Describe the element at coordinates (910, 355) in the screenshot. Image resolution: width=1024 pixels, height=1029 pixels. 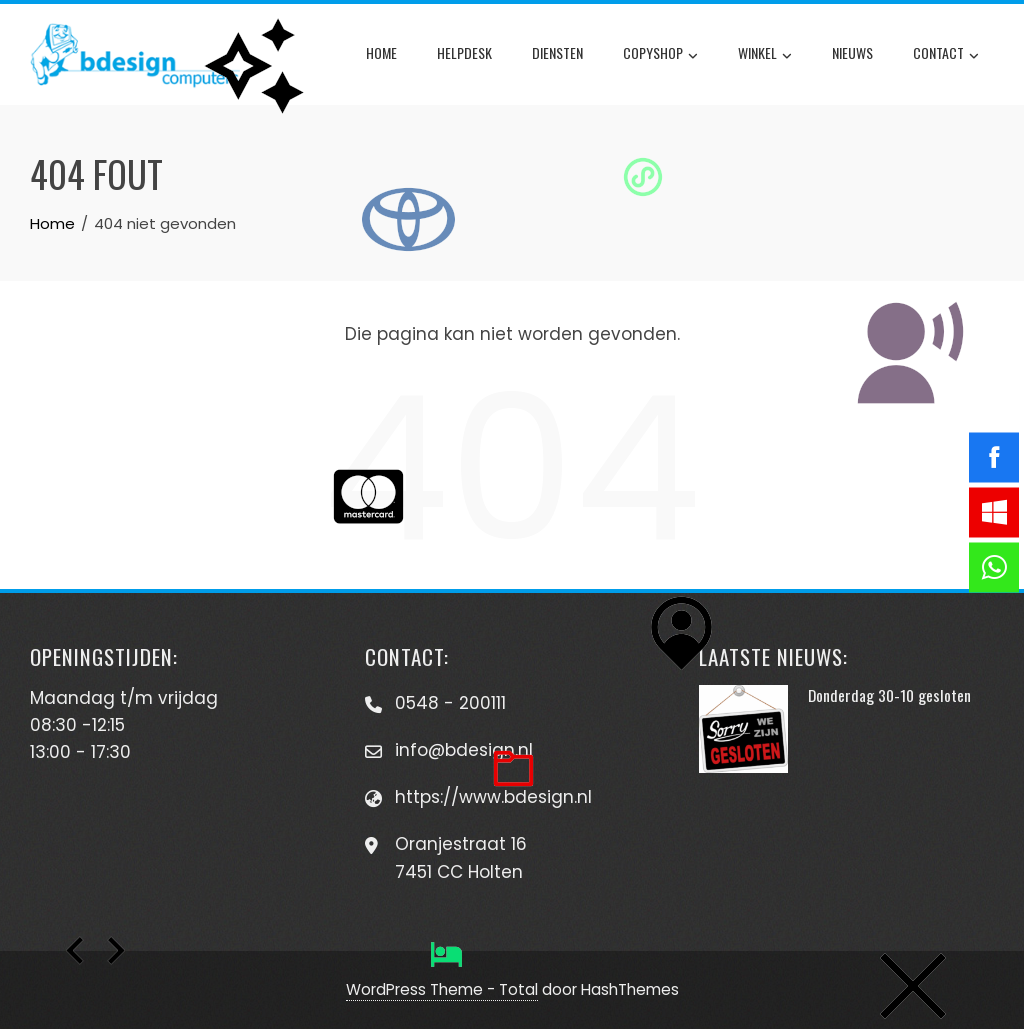
I see `access voice or speech settings` at that location.